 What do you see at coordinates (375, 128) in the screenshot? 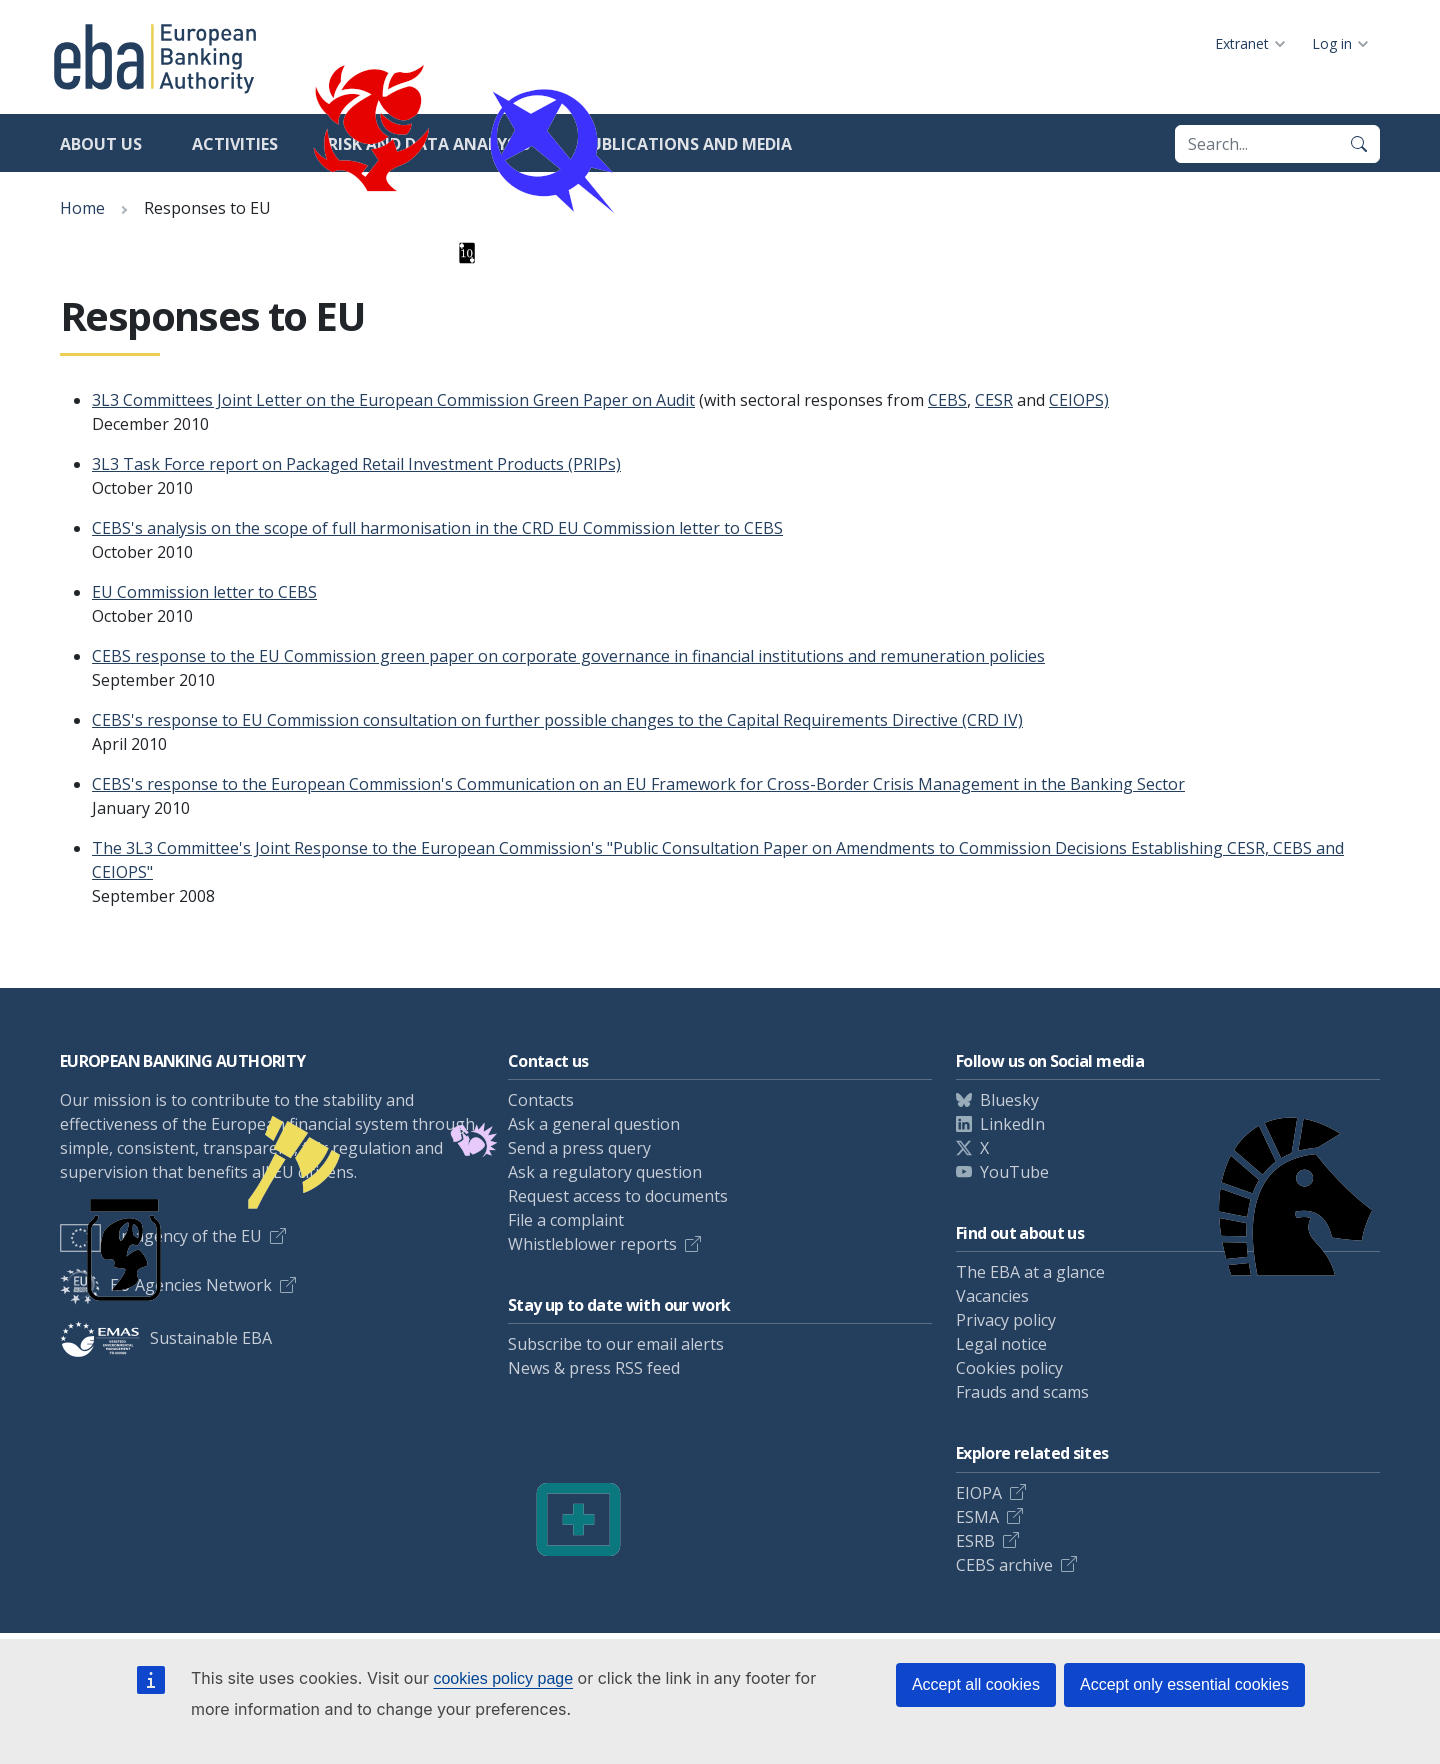
I see `indicates a cursed or corrupted plant item` at bounding box center [375, 128].